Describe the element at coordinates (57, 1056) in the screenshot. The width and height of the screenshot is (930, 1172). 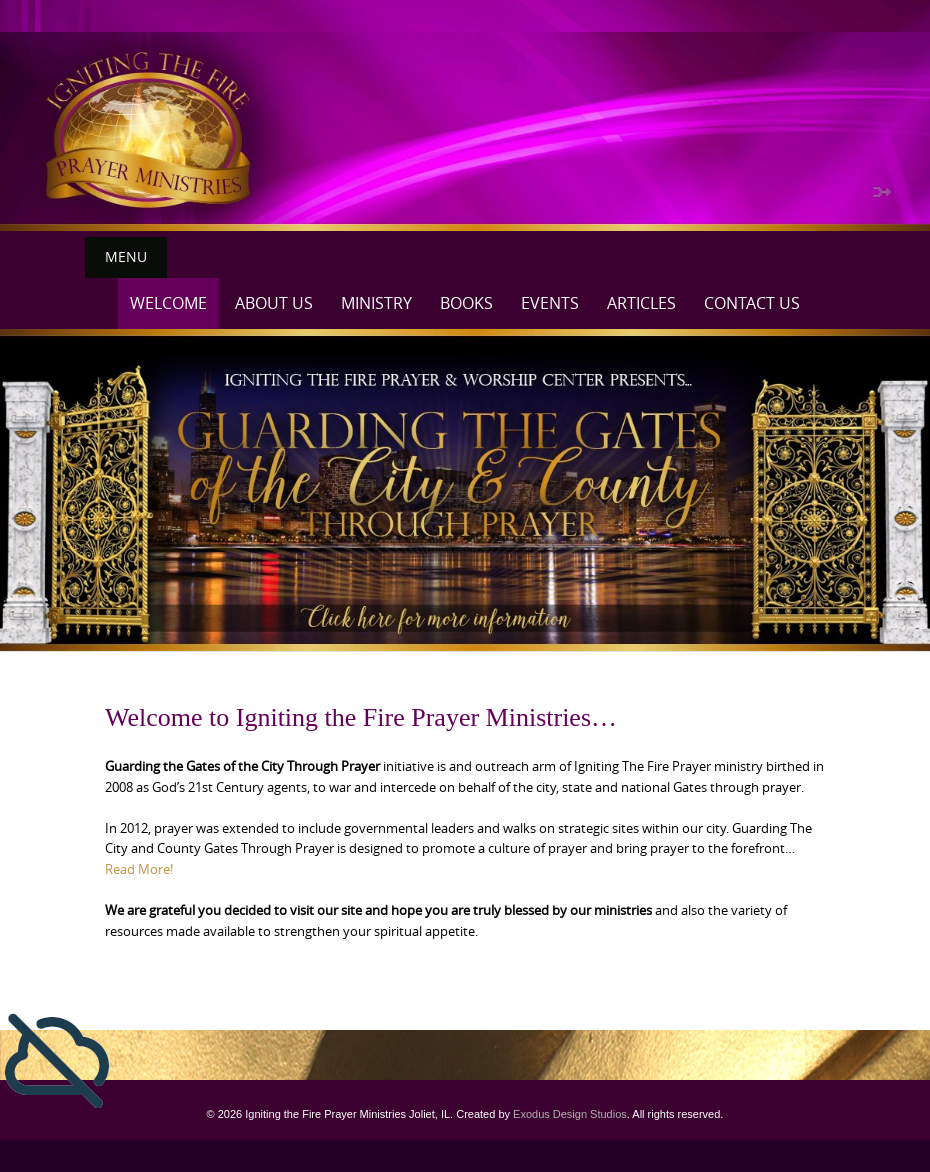
I see `indicates cloud sync is unavailable` at that location.